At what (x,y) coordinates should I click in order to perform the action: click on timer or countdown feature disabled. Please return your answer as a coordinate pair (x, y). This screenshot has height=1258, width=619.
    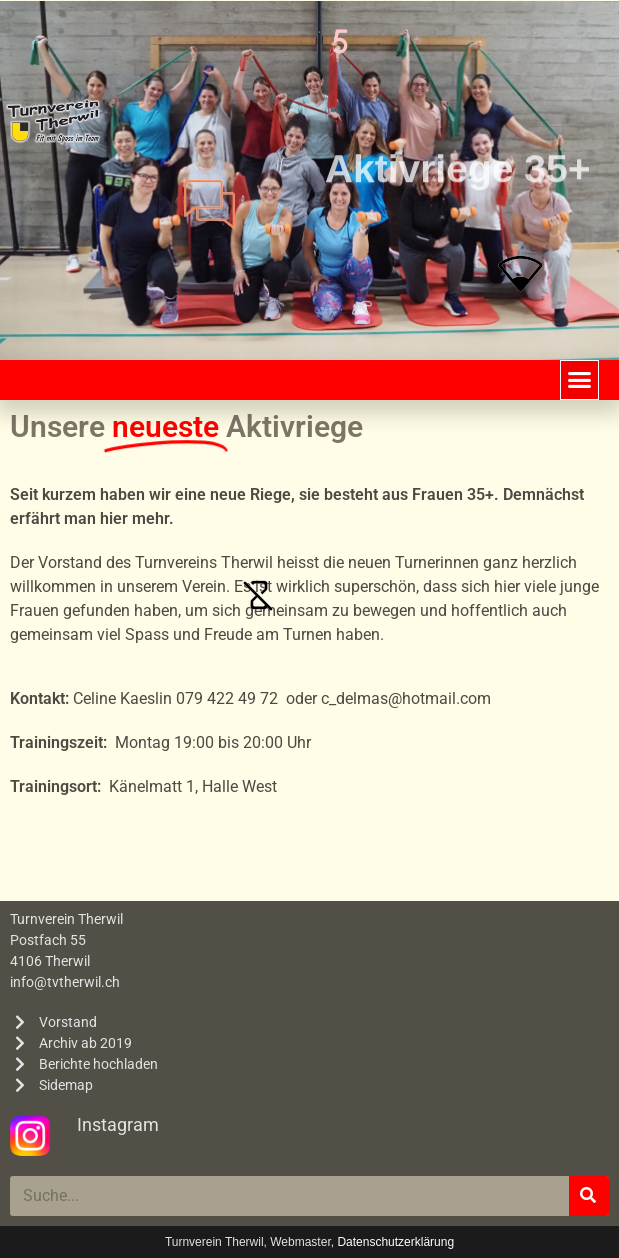
    Looking at the image, I should click on (259, 595).